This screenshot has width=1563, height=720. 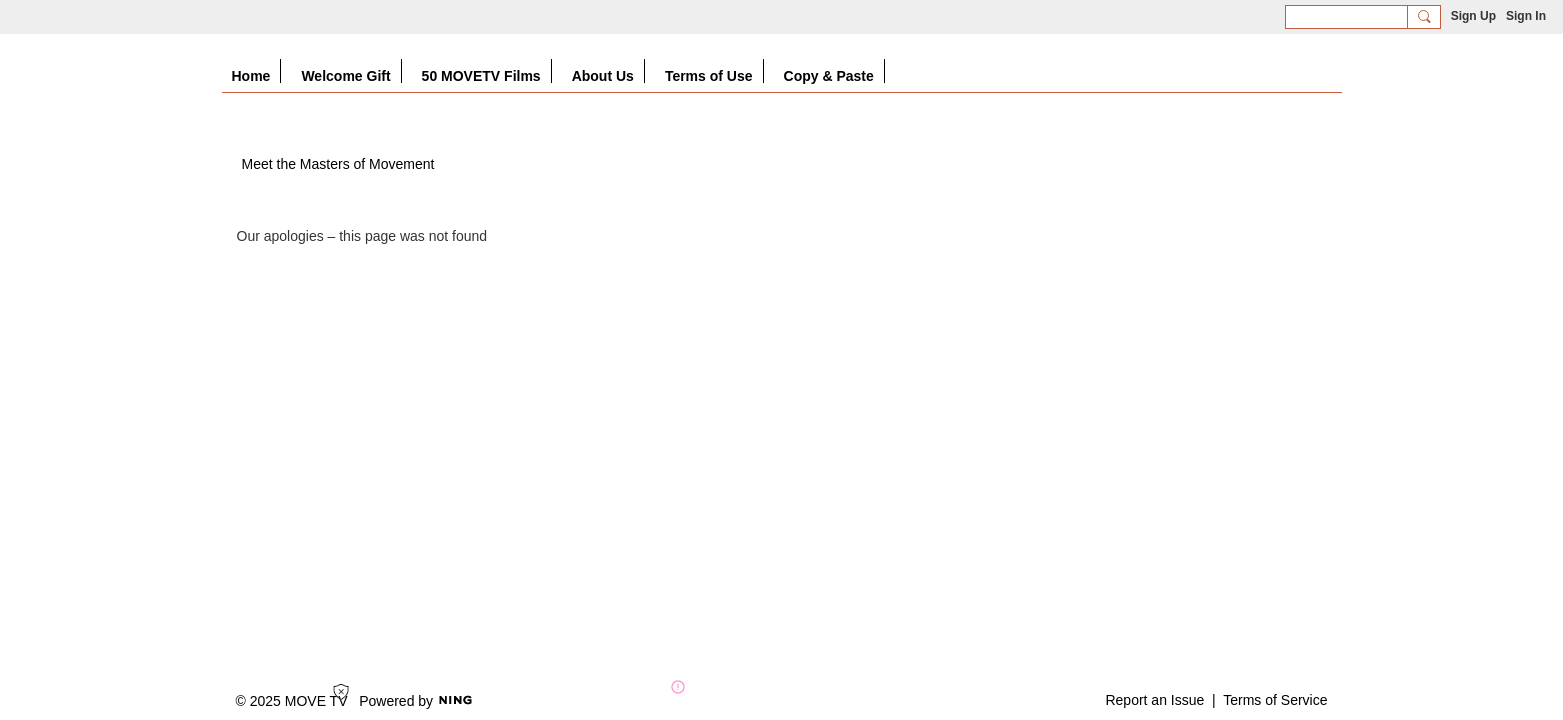 What do you see at coordinates (341, 692) in the screenshot?
I see `indicates an untrusted workspace or security warning` at bounding box center [341, 692].